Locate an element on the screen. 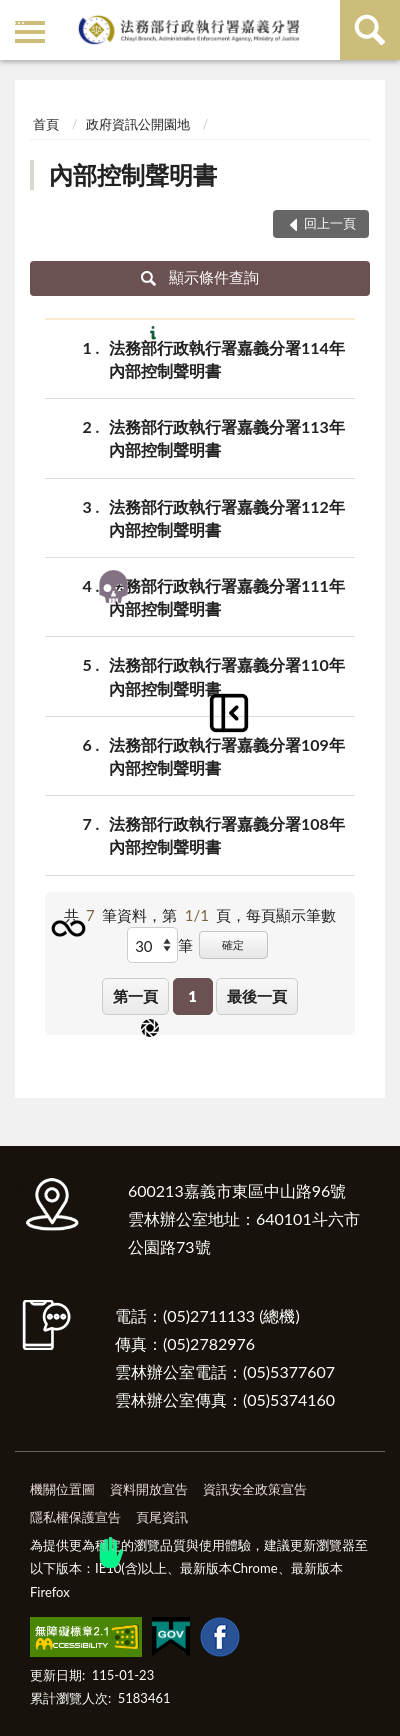  collapse the left sidebar panel is located at coordinates (229, 713).